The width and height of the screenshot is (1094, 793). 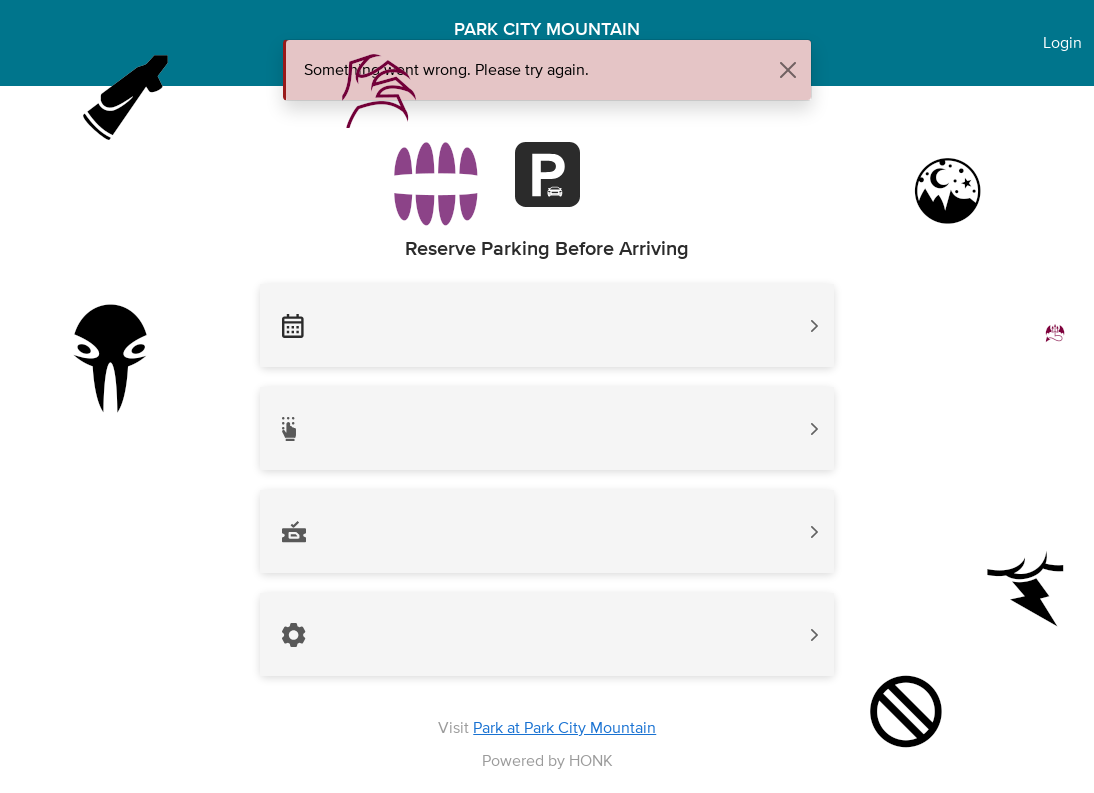 I want to click on activate shadow grasp ability, so click(x=379, y=91).